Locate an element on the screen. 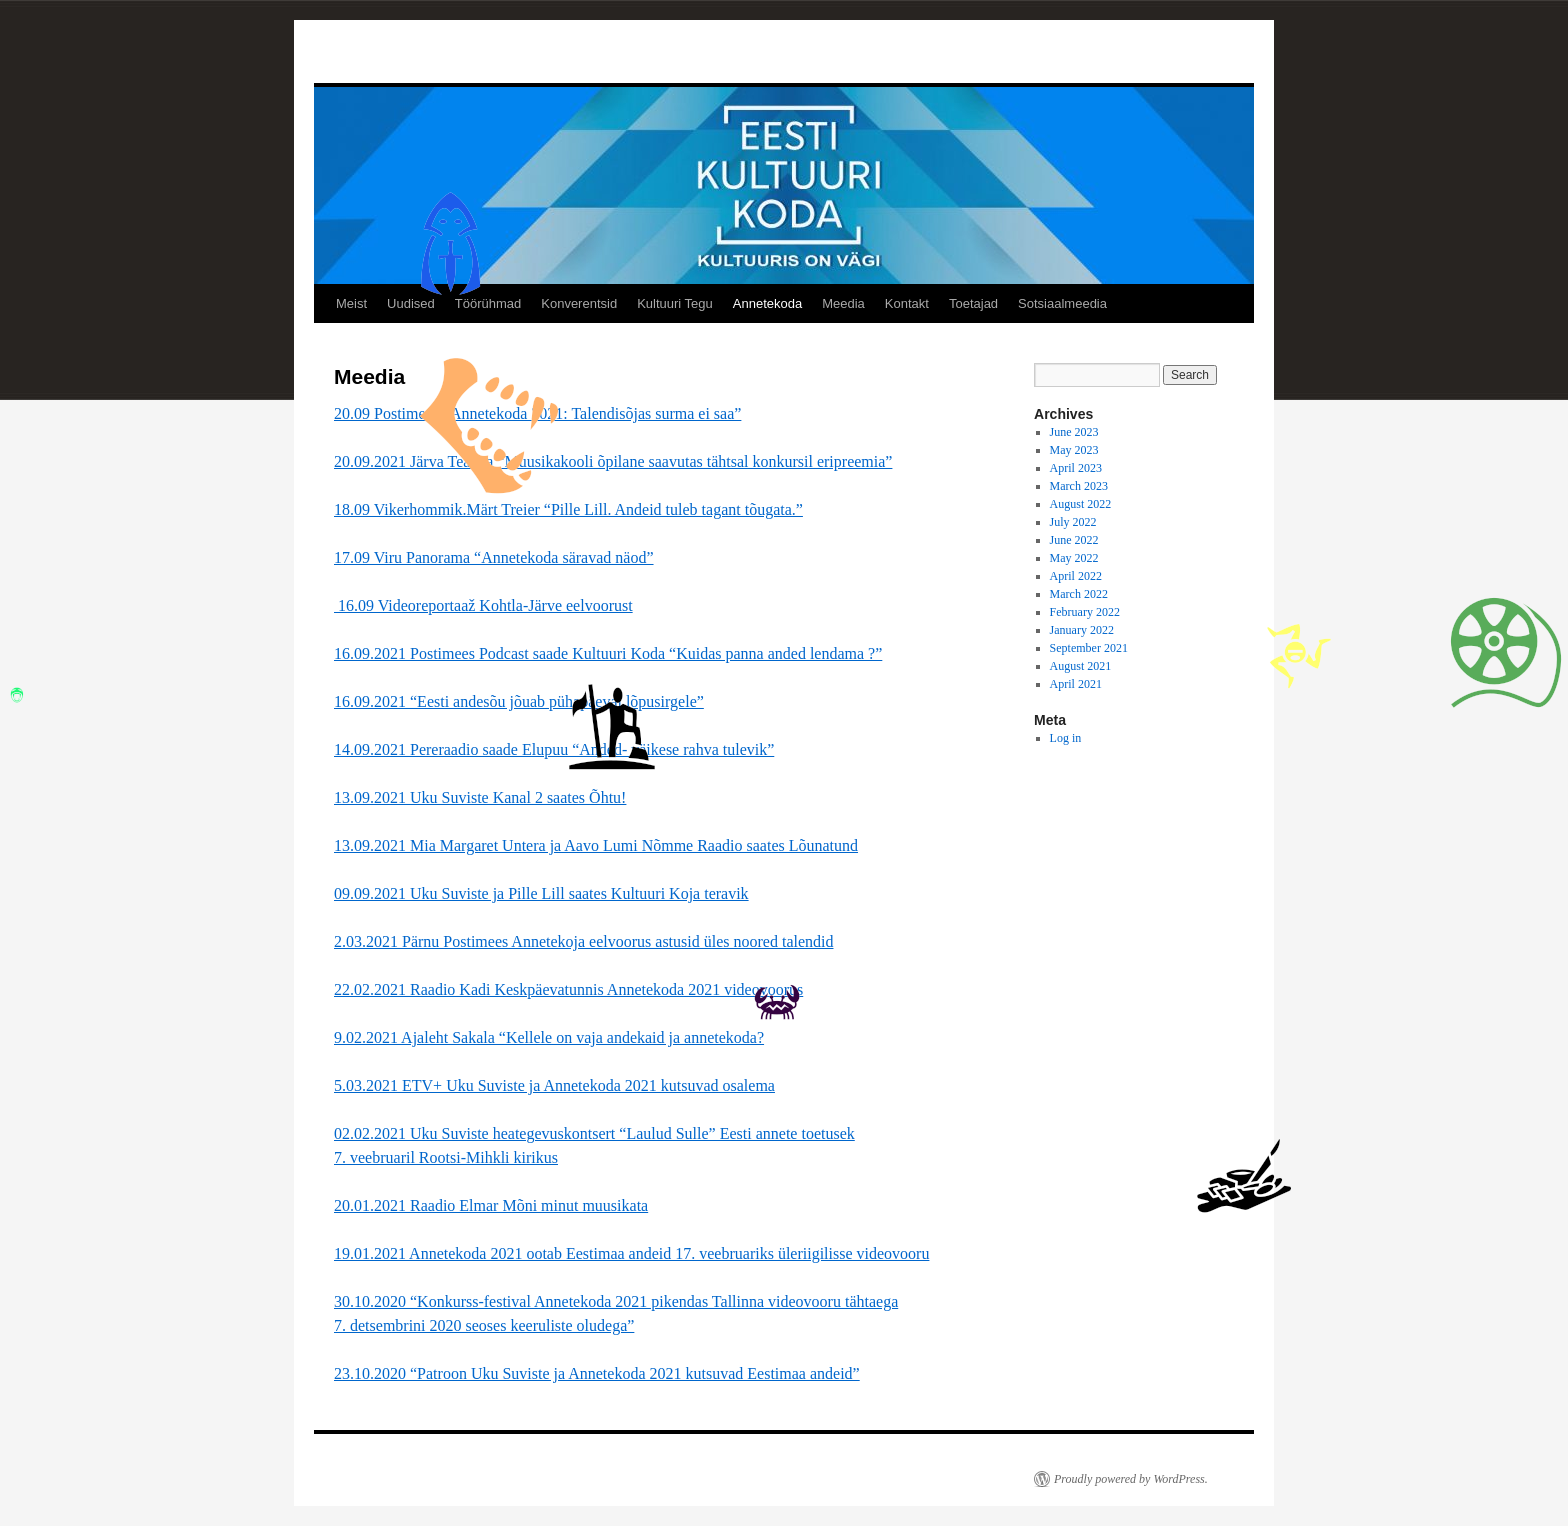 The image size is (1568, 1526). sicilian cultural or regional symbol is located at coordinates (1298, 656).